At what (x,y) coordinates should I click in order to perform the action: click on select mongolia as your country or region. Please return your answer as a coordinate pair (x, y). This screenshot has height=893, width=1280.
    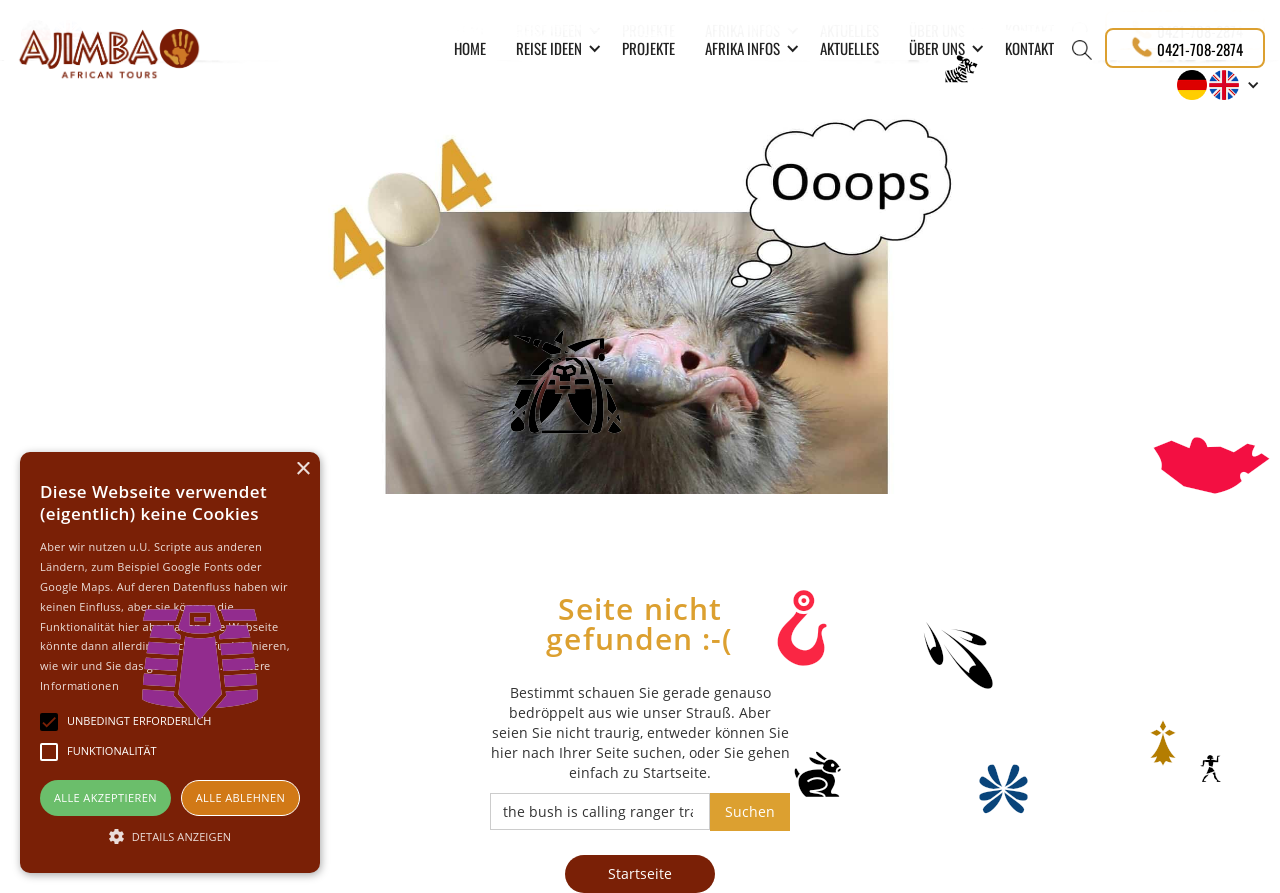
    Looking at the image, I should click on (1211, 465).